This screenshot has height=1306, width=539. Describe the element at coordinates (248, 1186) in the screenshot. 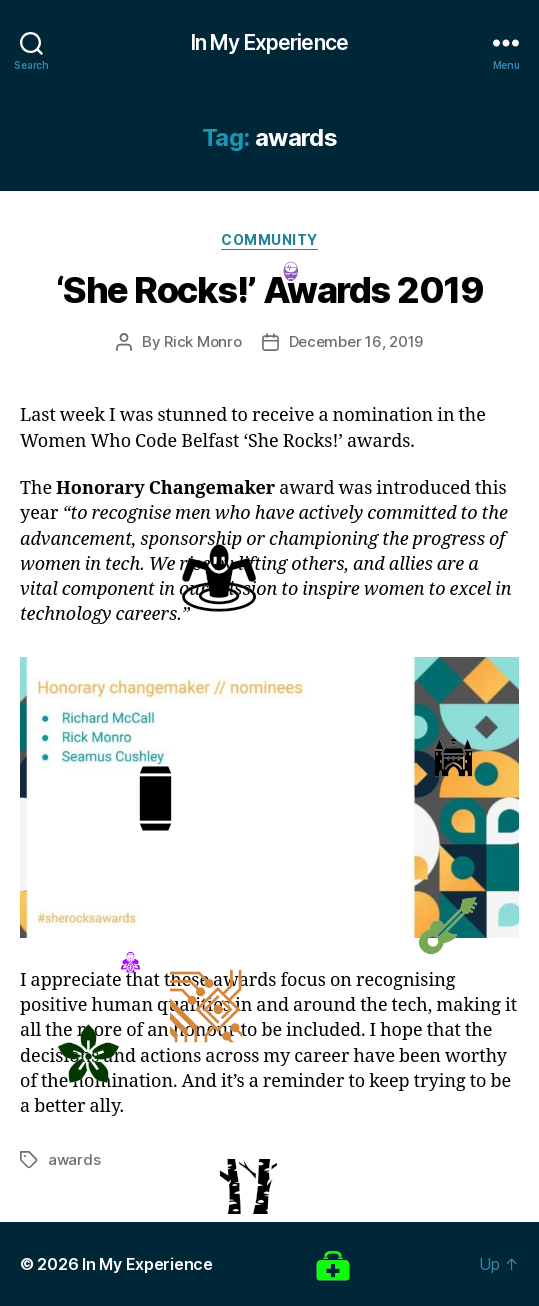

I see `access forest or nature-themed game area` at that location.